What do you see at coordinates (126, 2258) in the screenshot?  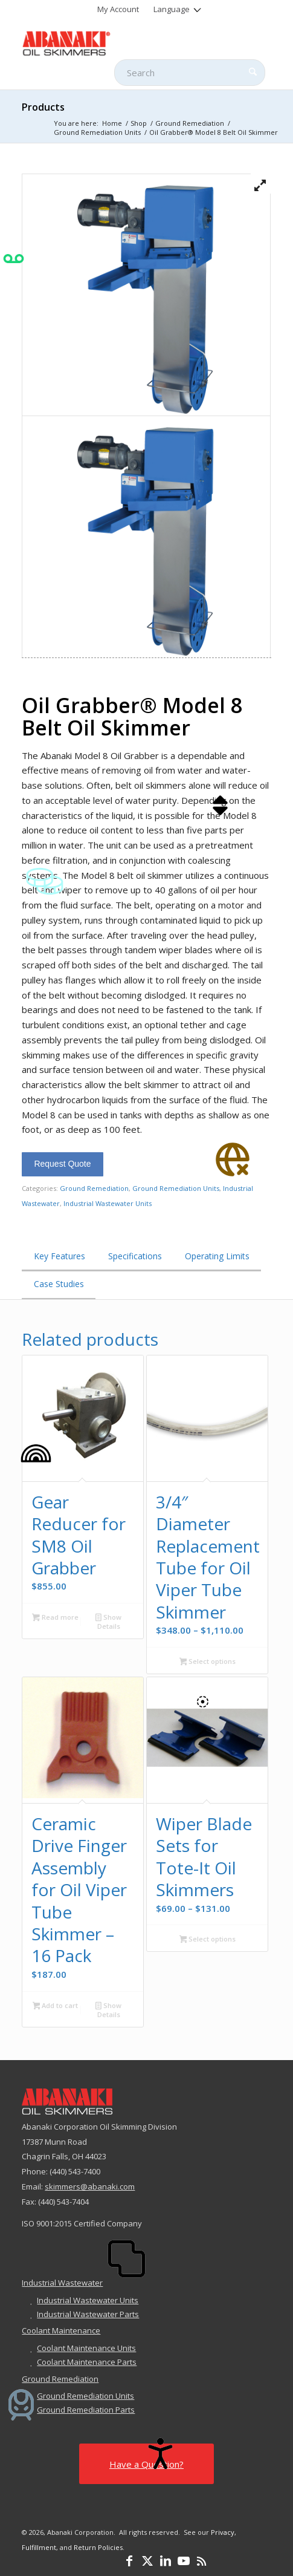 I see `merge or combine selected items` at bounding box center [126, 2258].